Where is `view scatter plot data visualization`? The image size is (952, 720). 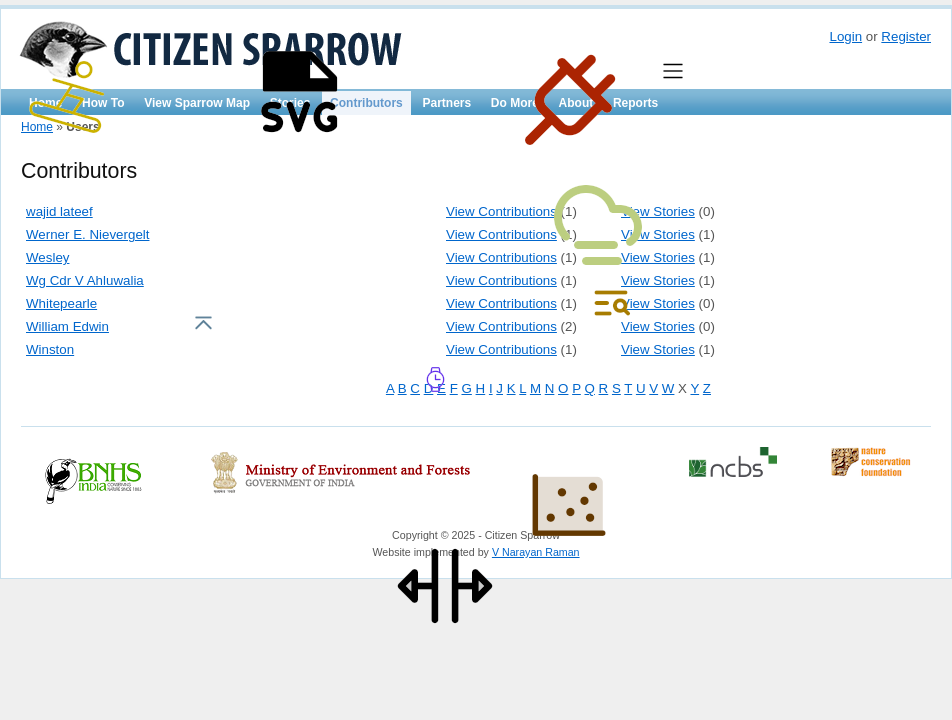 view scatter plot data visualization is located at coordinates (569, 505).